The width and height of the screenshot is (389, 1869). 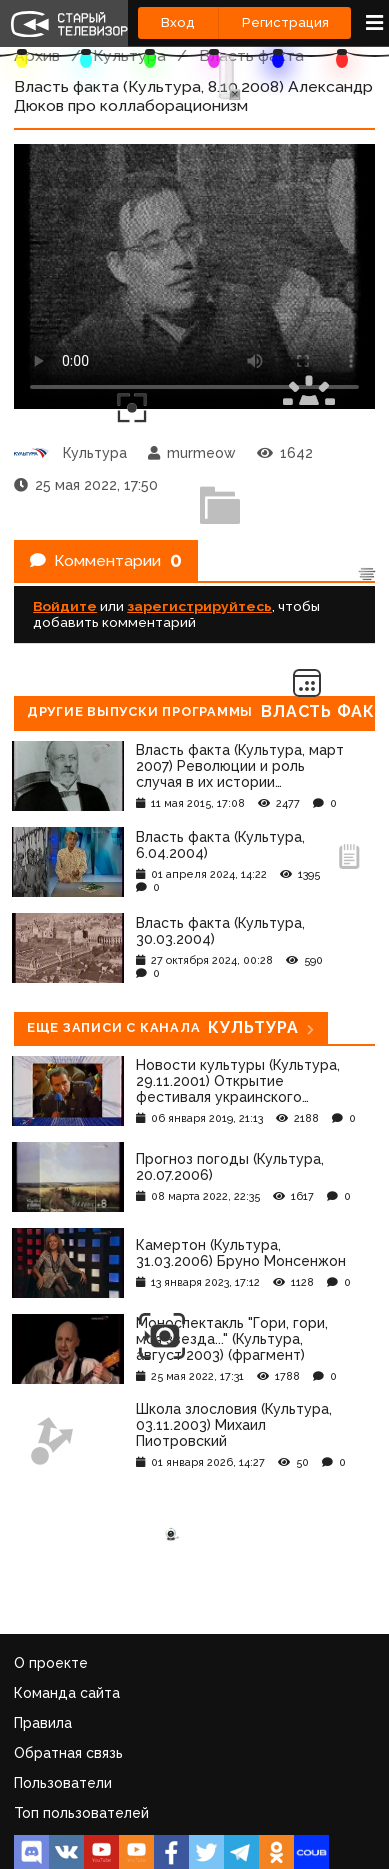 I want to click on share or send content to another app or device, so click(x=55, y=1441).